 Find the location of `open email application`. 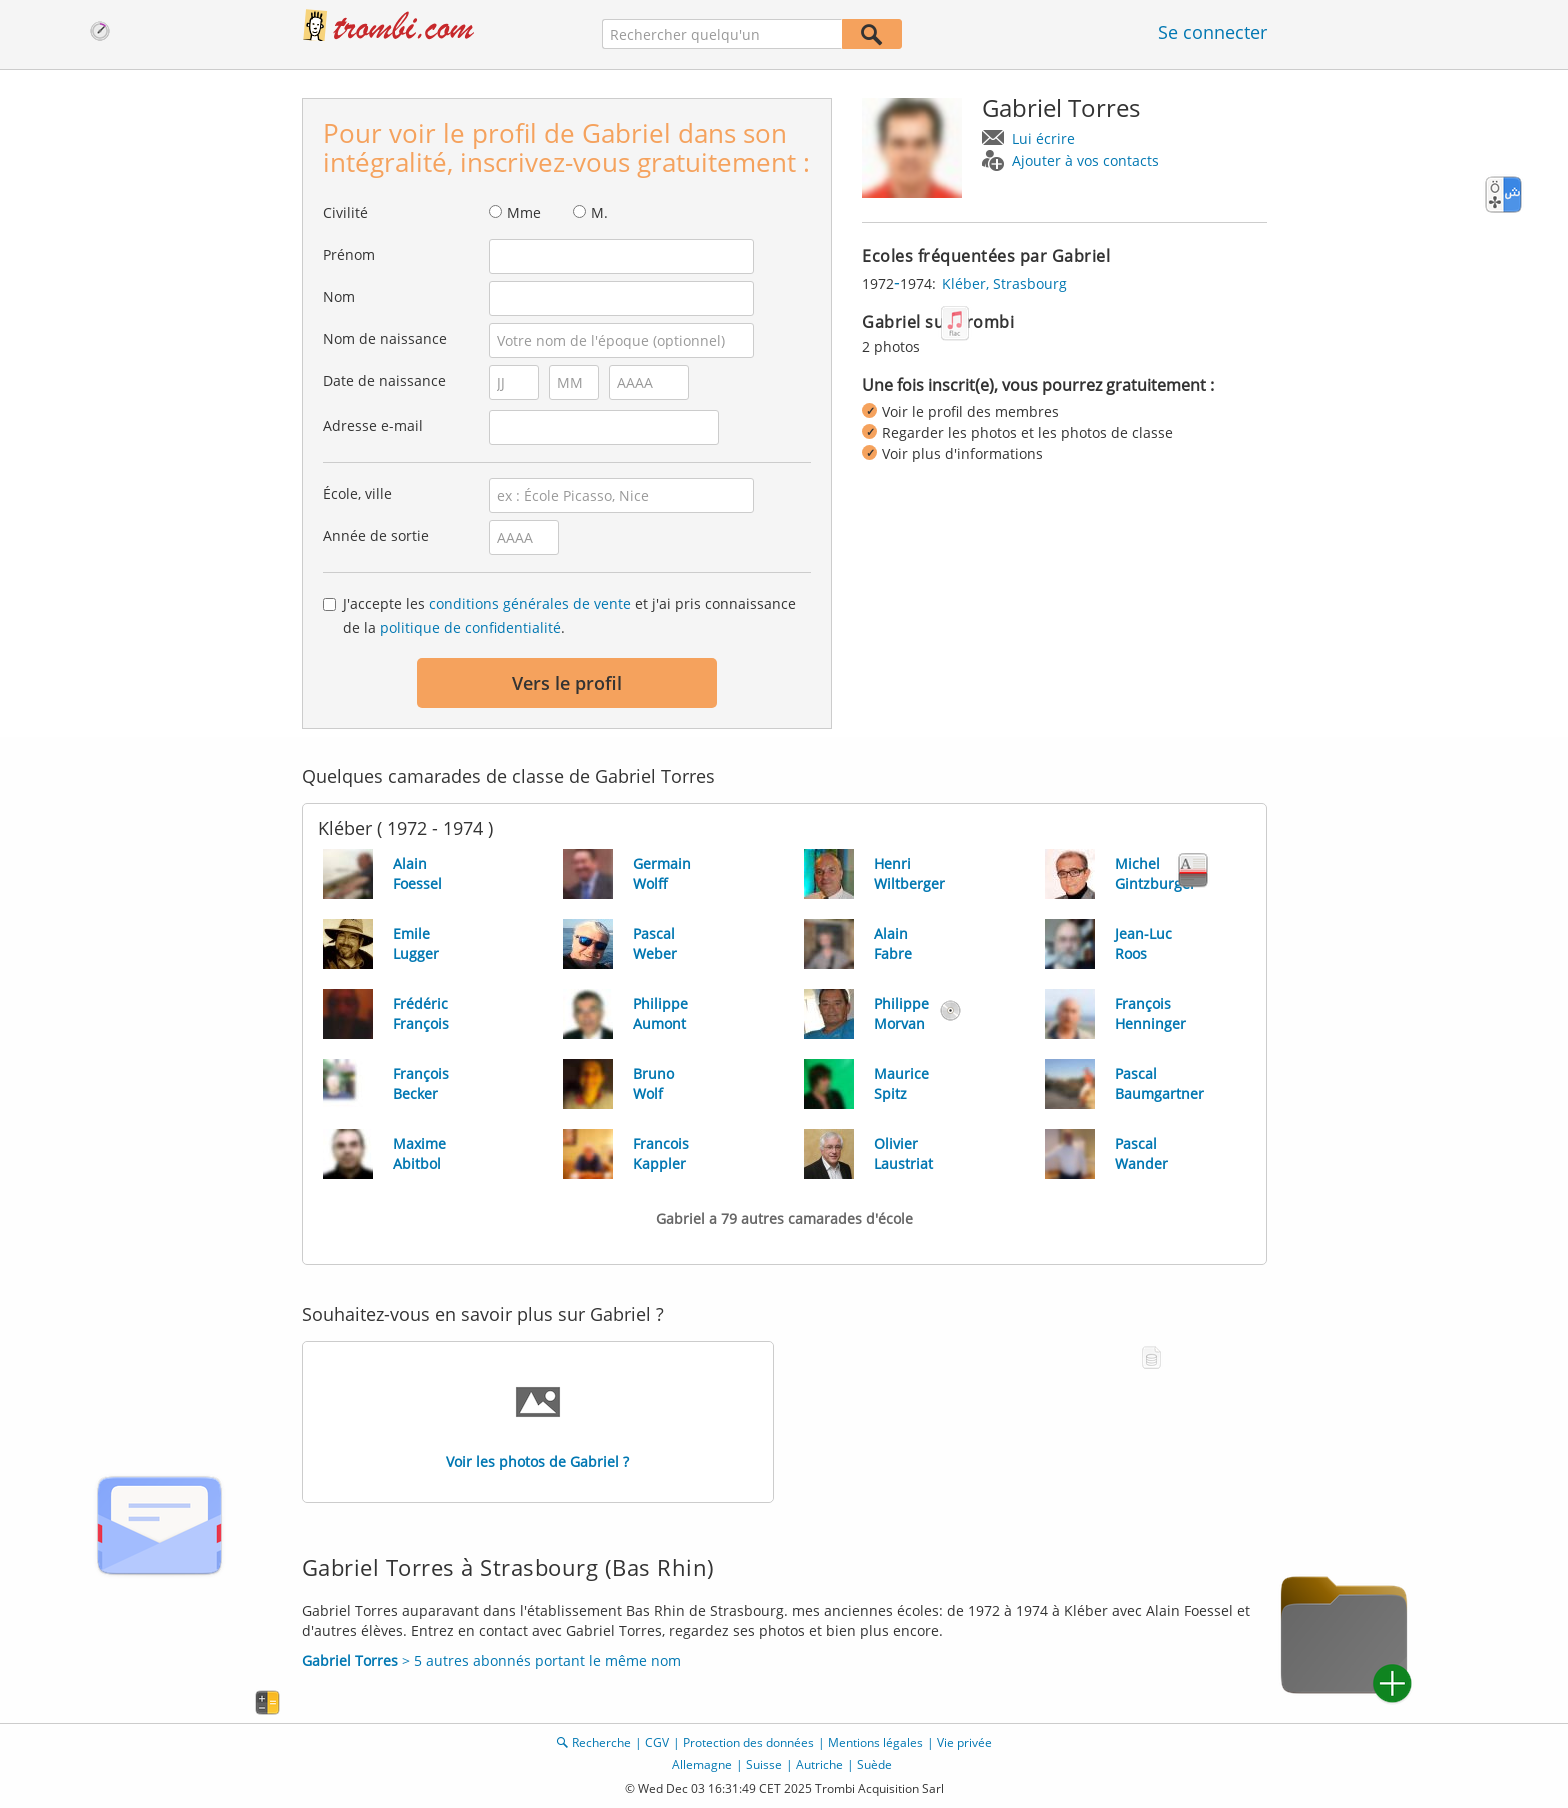

open email application is located at coordinates (159, 1525).